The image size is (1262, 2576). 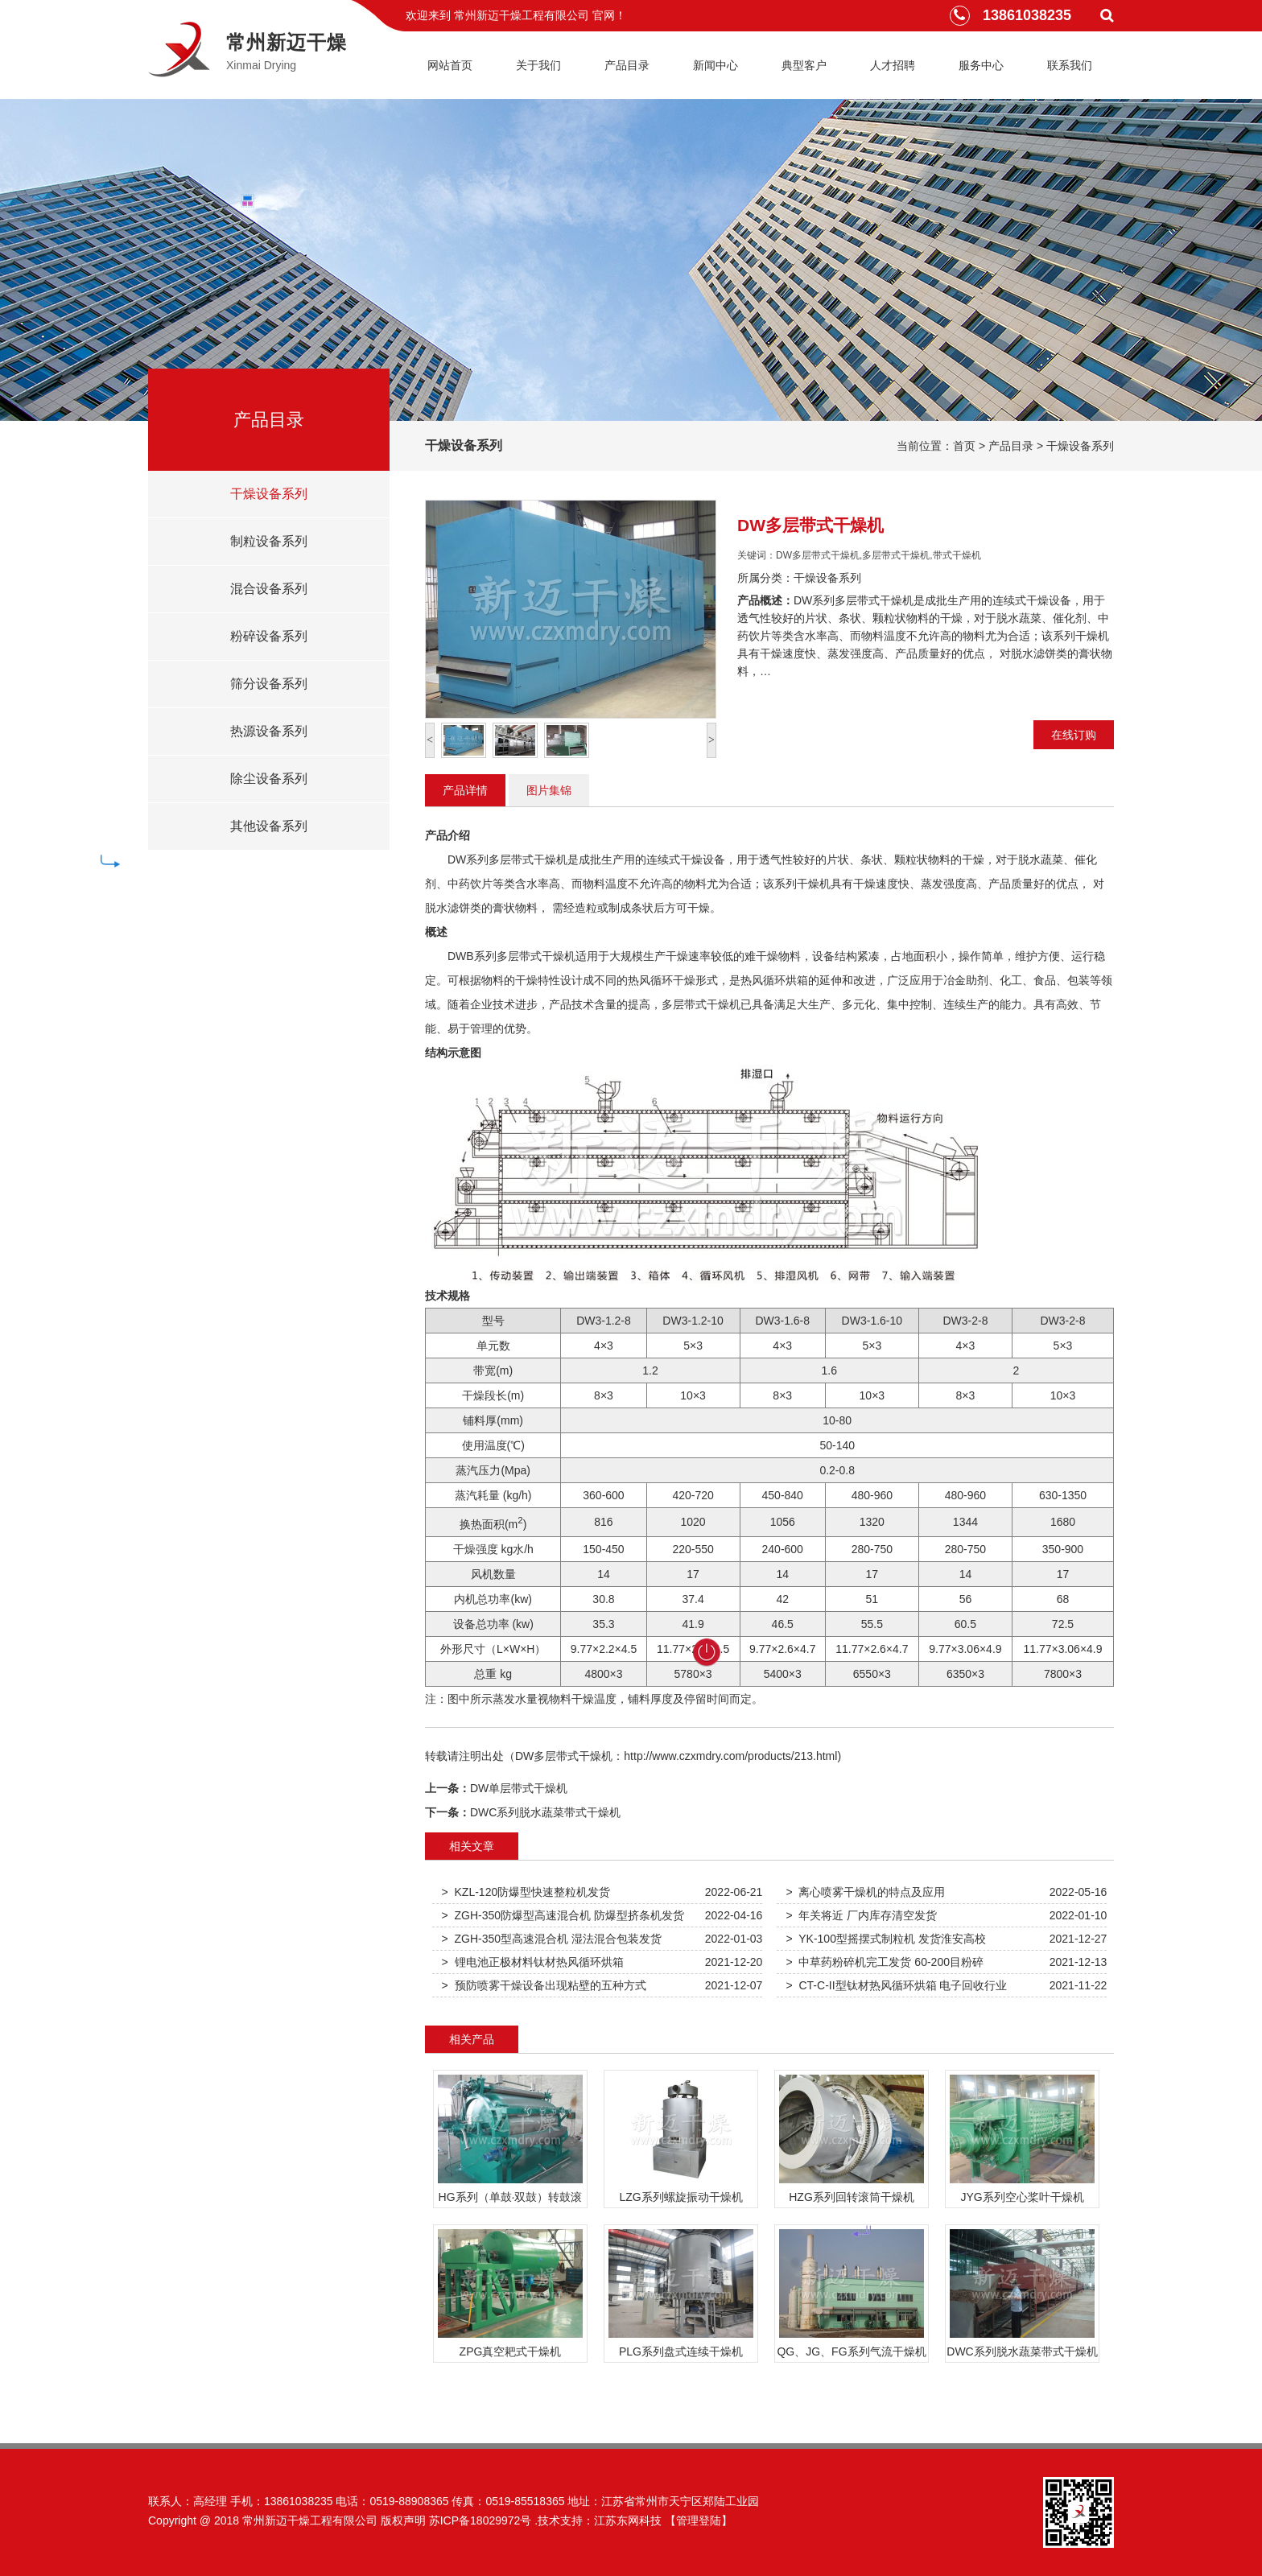 What do you see at coordinates (110, 859) in the screenshot?
I see `forward an email to another recipient` at bounding box center [110, 859].